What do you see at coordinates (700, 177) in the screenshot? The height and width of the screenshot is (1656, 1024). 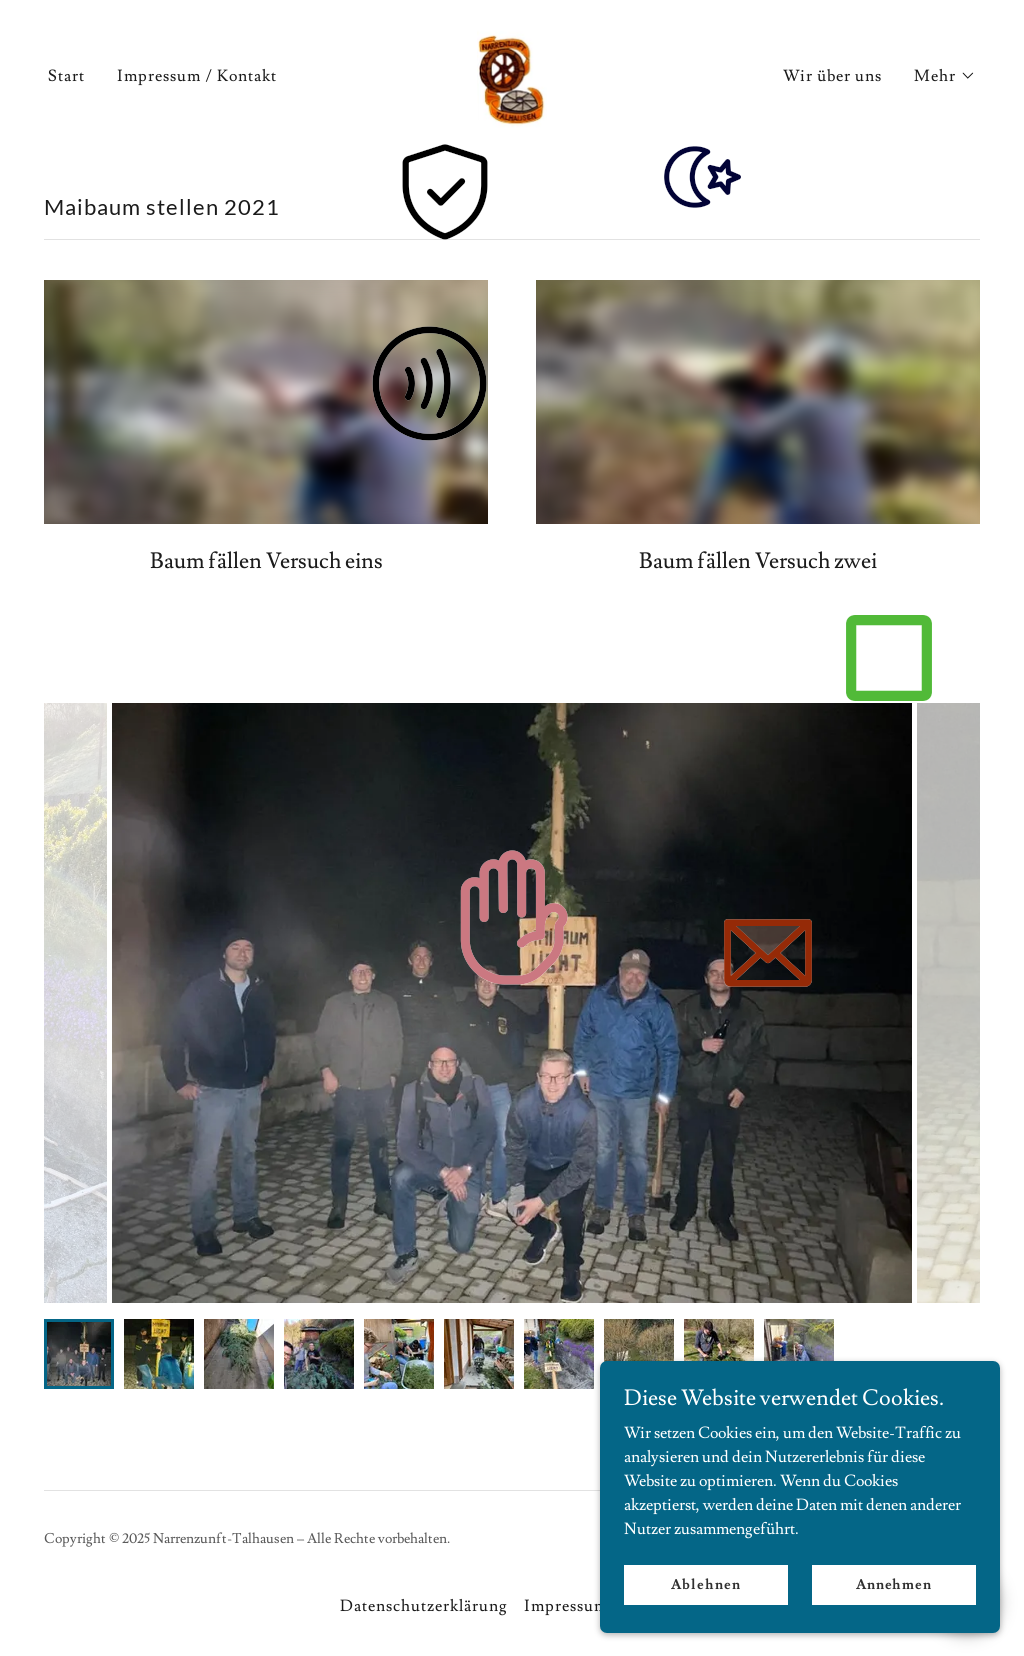 I see `indicates Islamic religious content or features` at bounding box center [700, 177].